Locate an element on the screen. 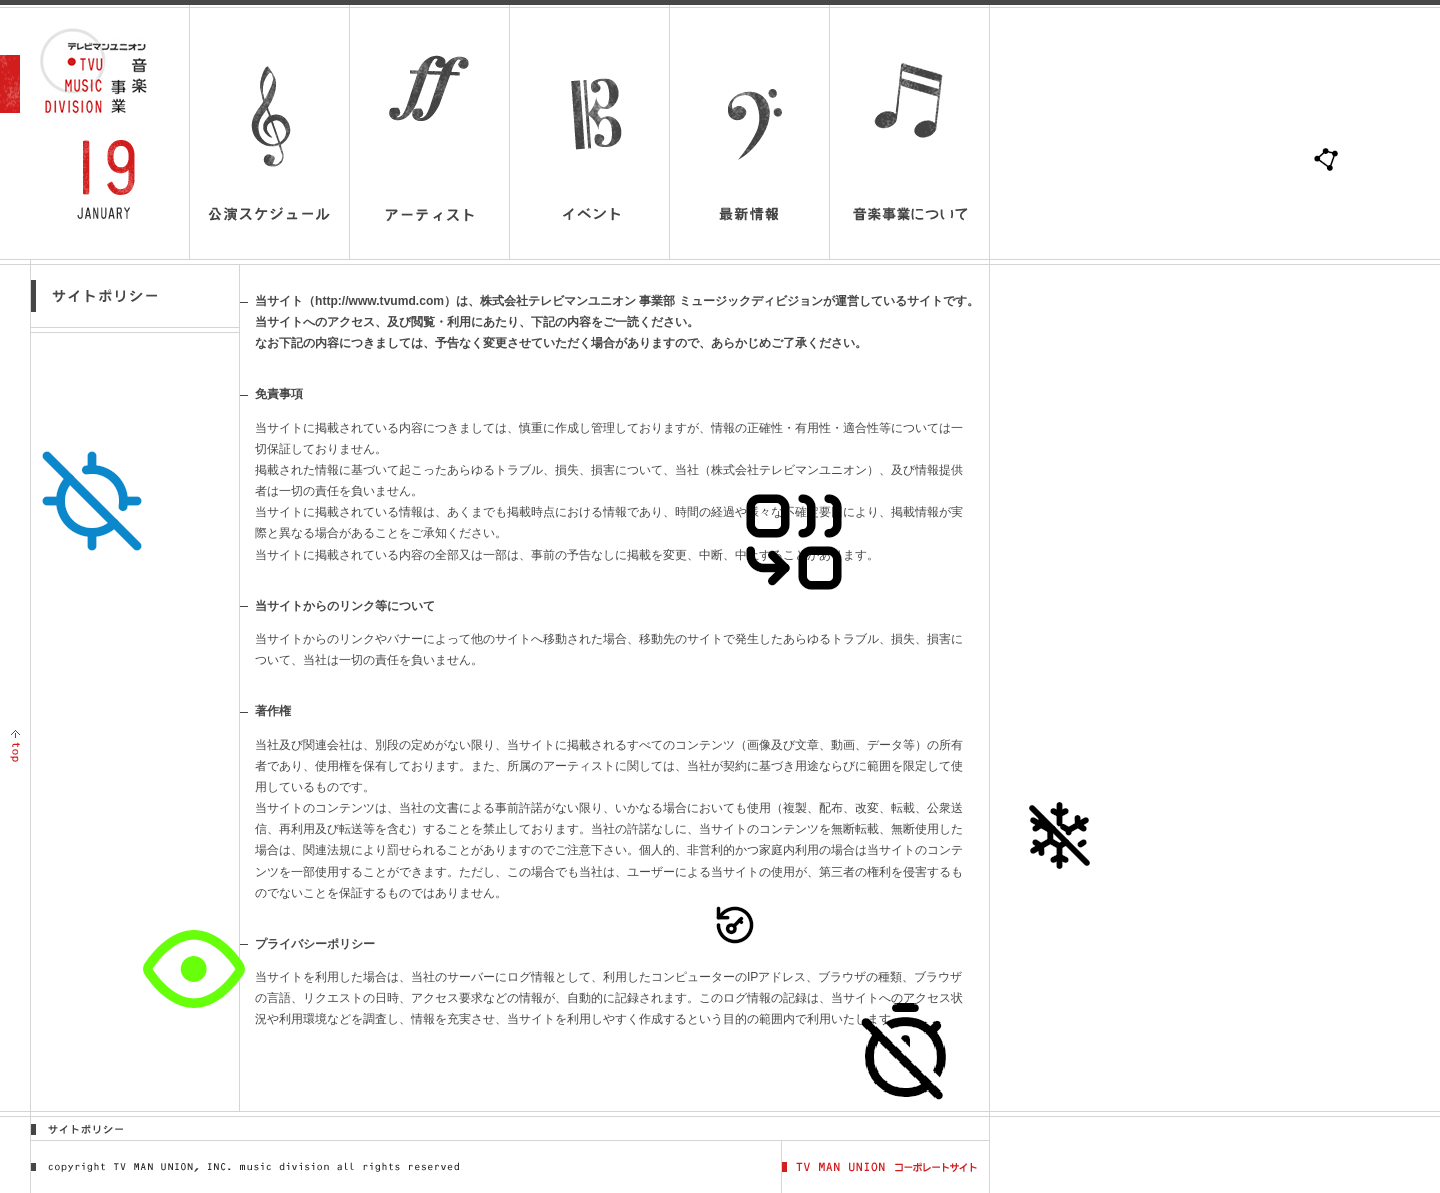 The image size is (1440, 1193). timer is disabled or off is located at coordinates (905, 1052).